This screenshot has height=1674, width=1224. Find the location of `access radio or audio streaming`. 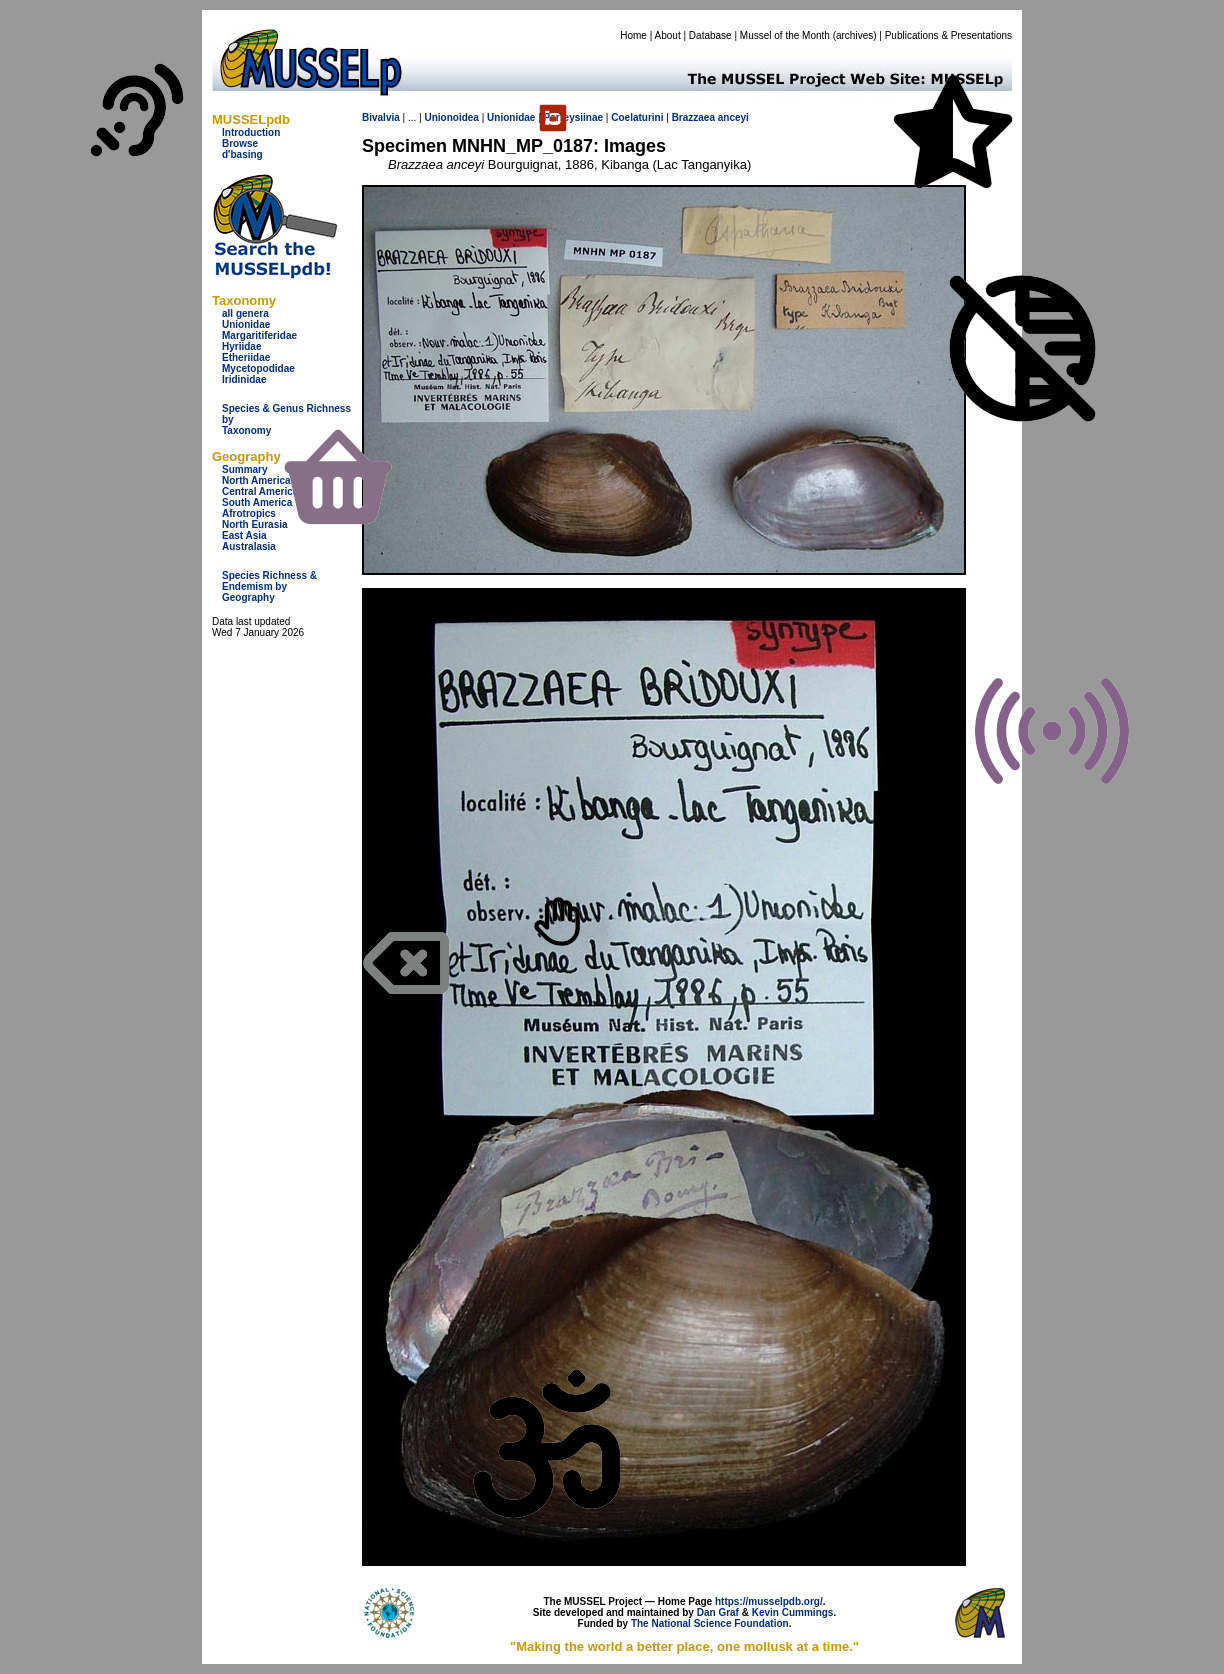

access radio or audio streaming is located at coordinates (1052, 731).